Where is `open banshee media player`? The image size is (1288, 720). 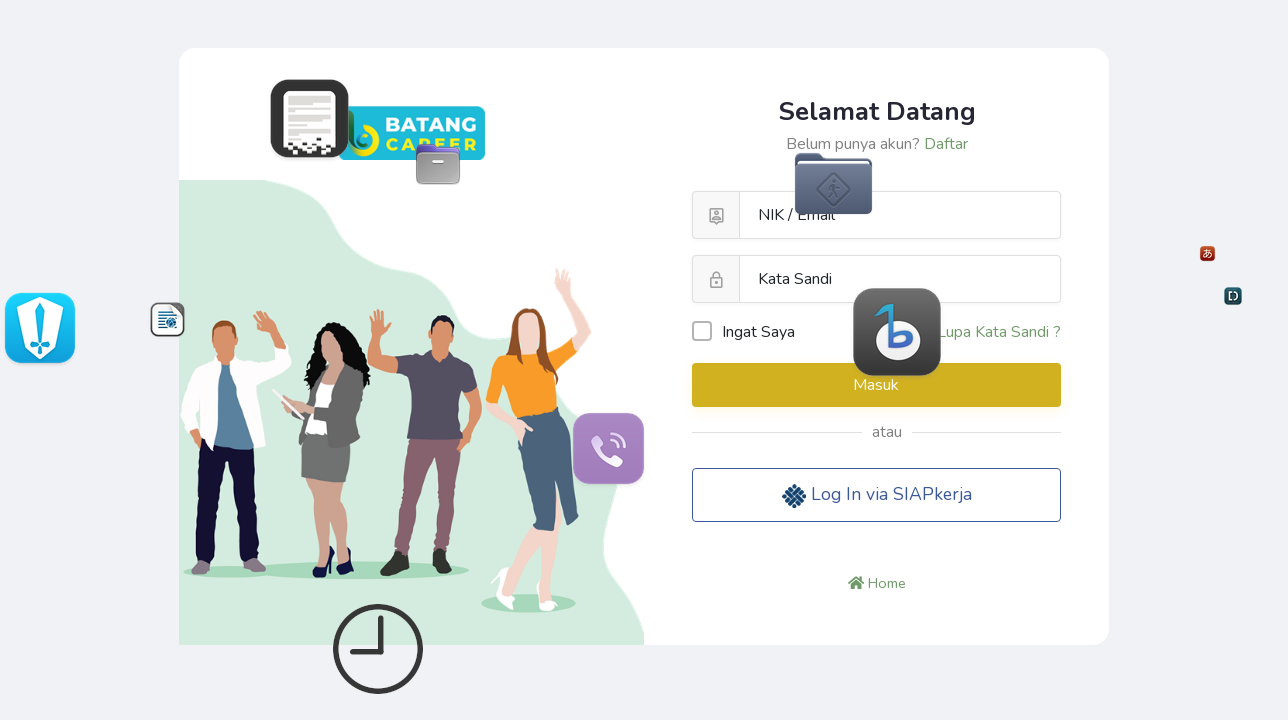
open banshee media player is located at coordinates (897, 332).